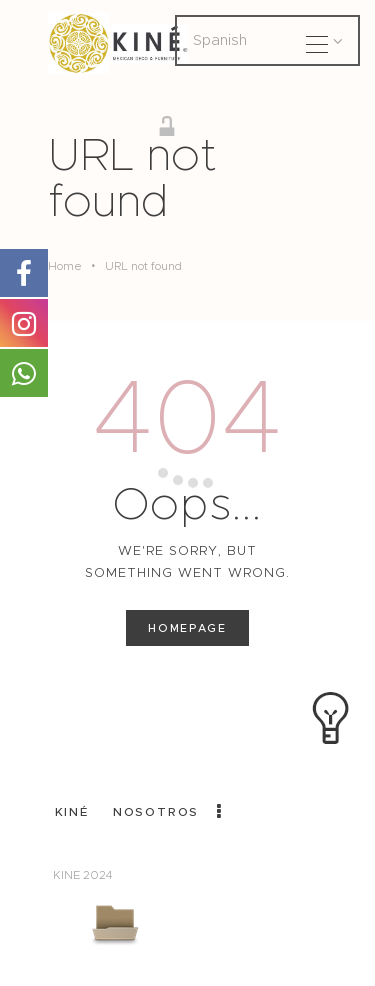 The width and height of the screenshot is (375, 986). I want to click on drop files here to move them into this folder, so click(115, 925).